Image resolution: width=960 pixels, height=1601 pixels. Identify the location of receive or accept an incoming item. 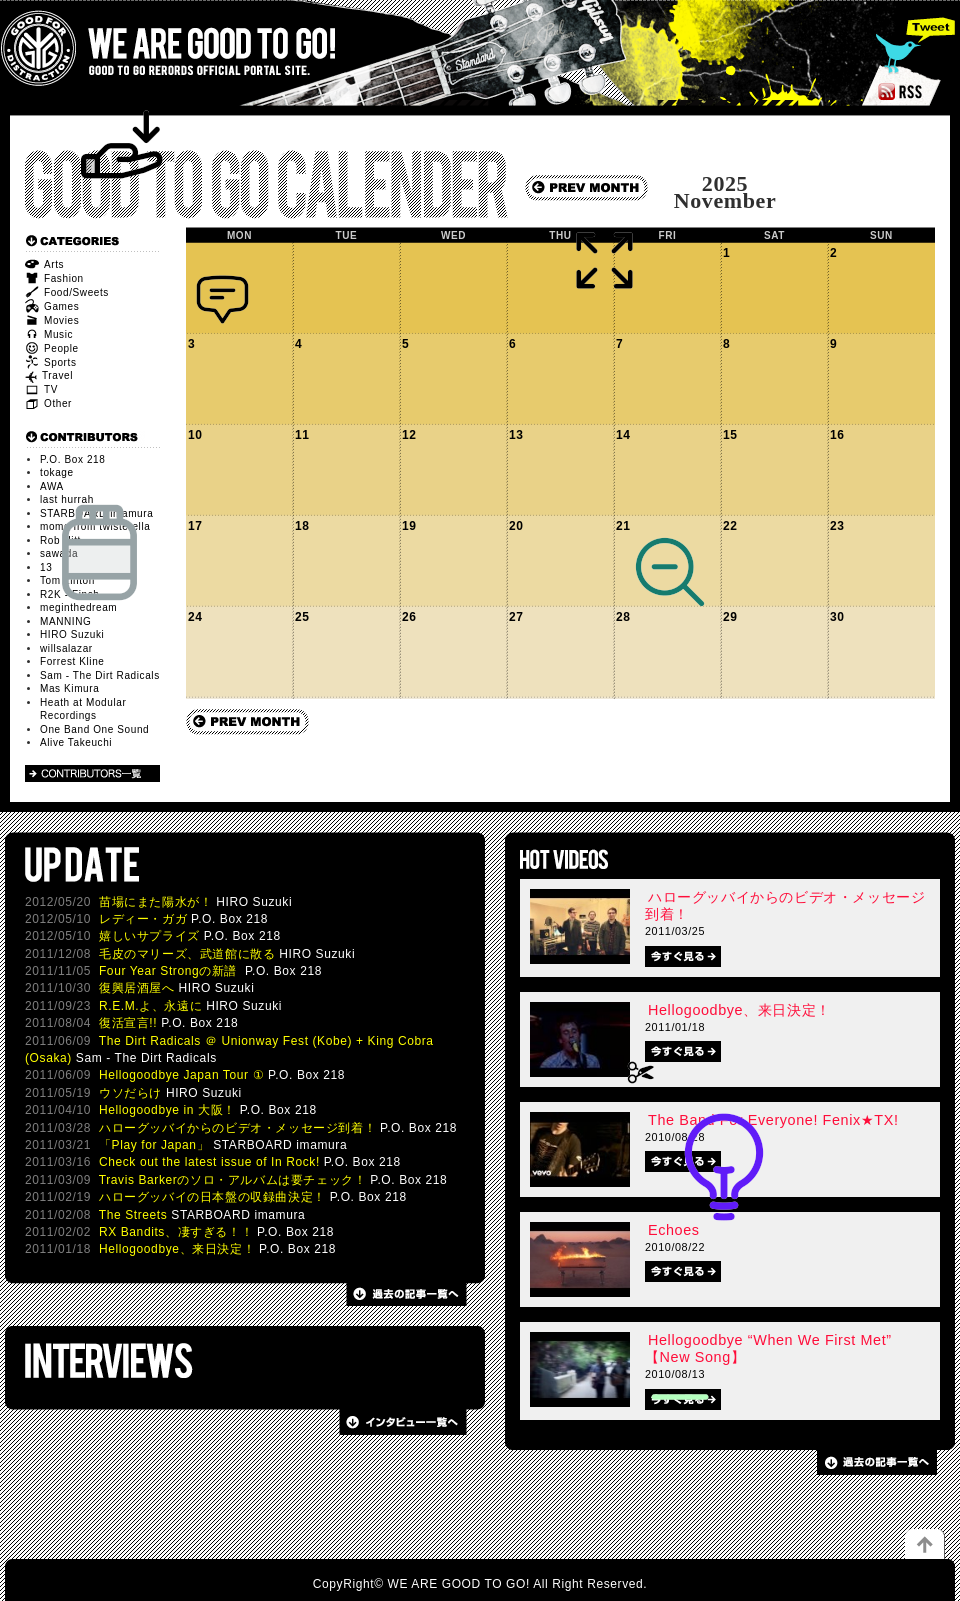
(124, 148).